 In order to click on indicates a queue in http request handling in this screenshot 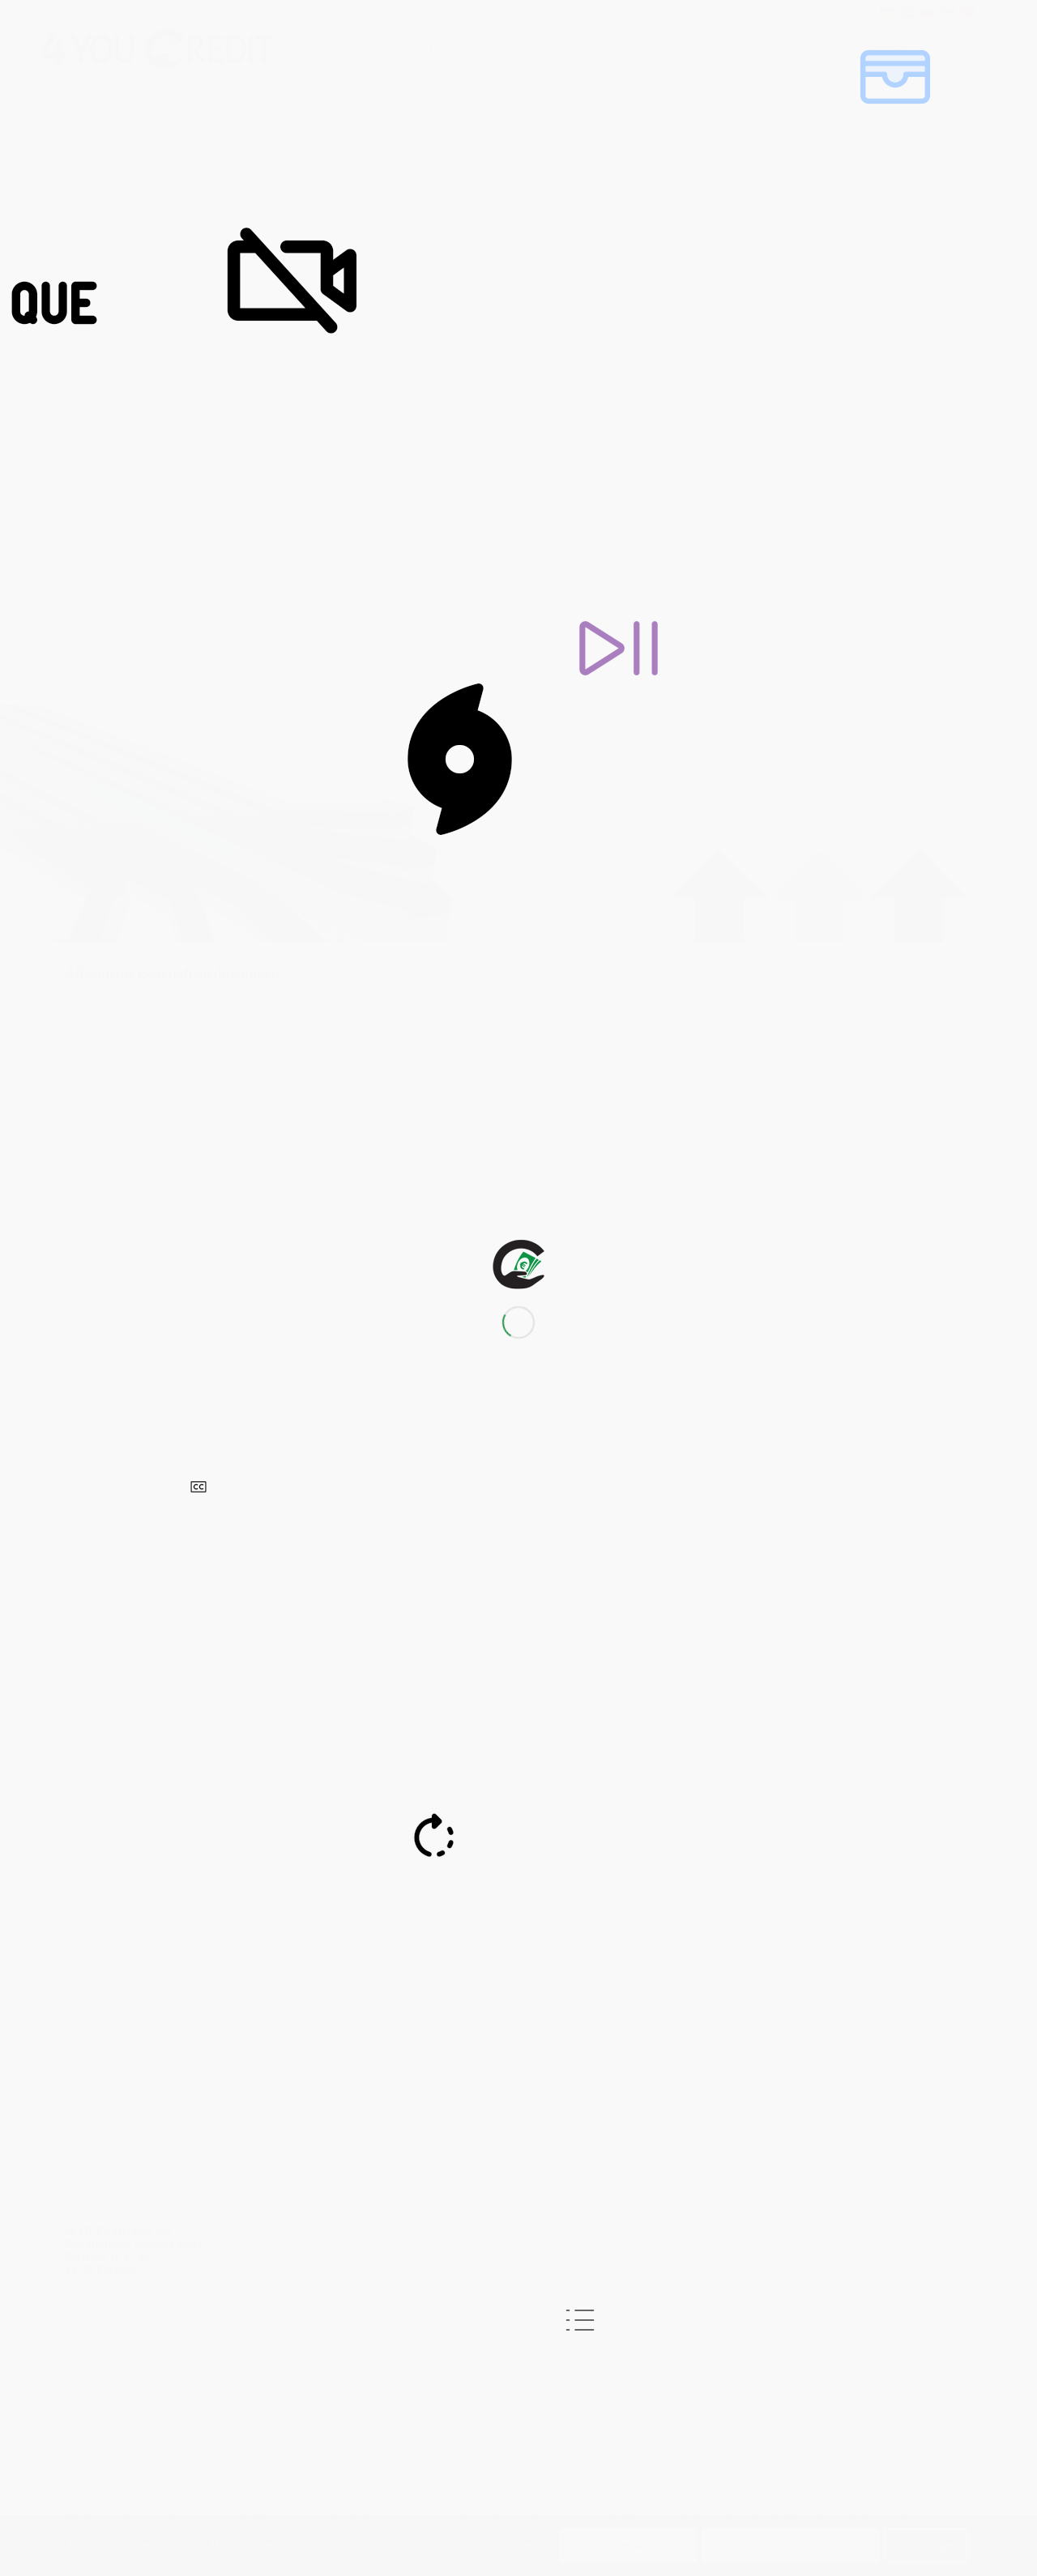, I will do `click(54, 303)`.